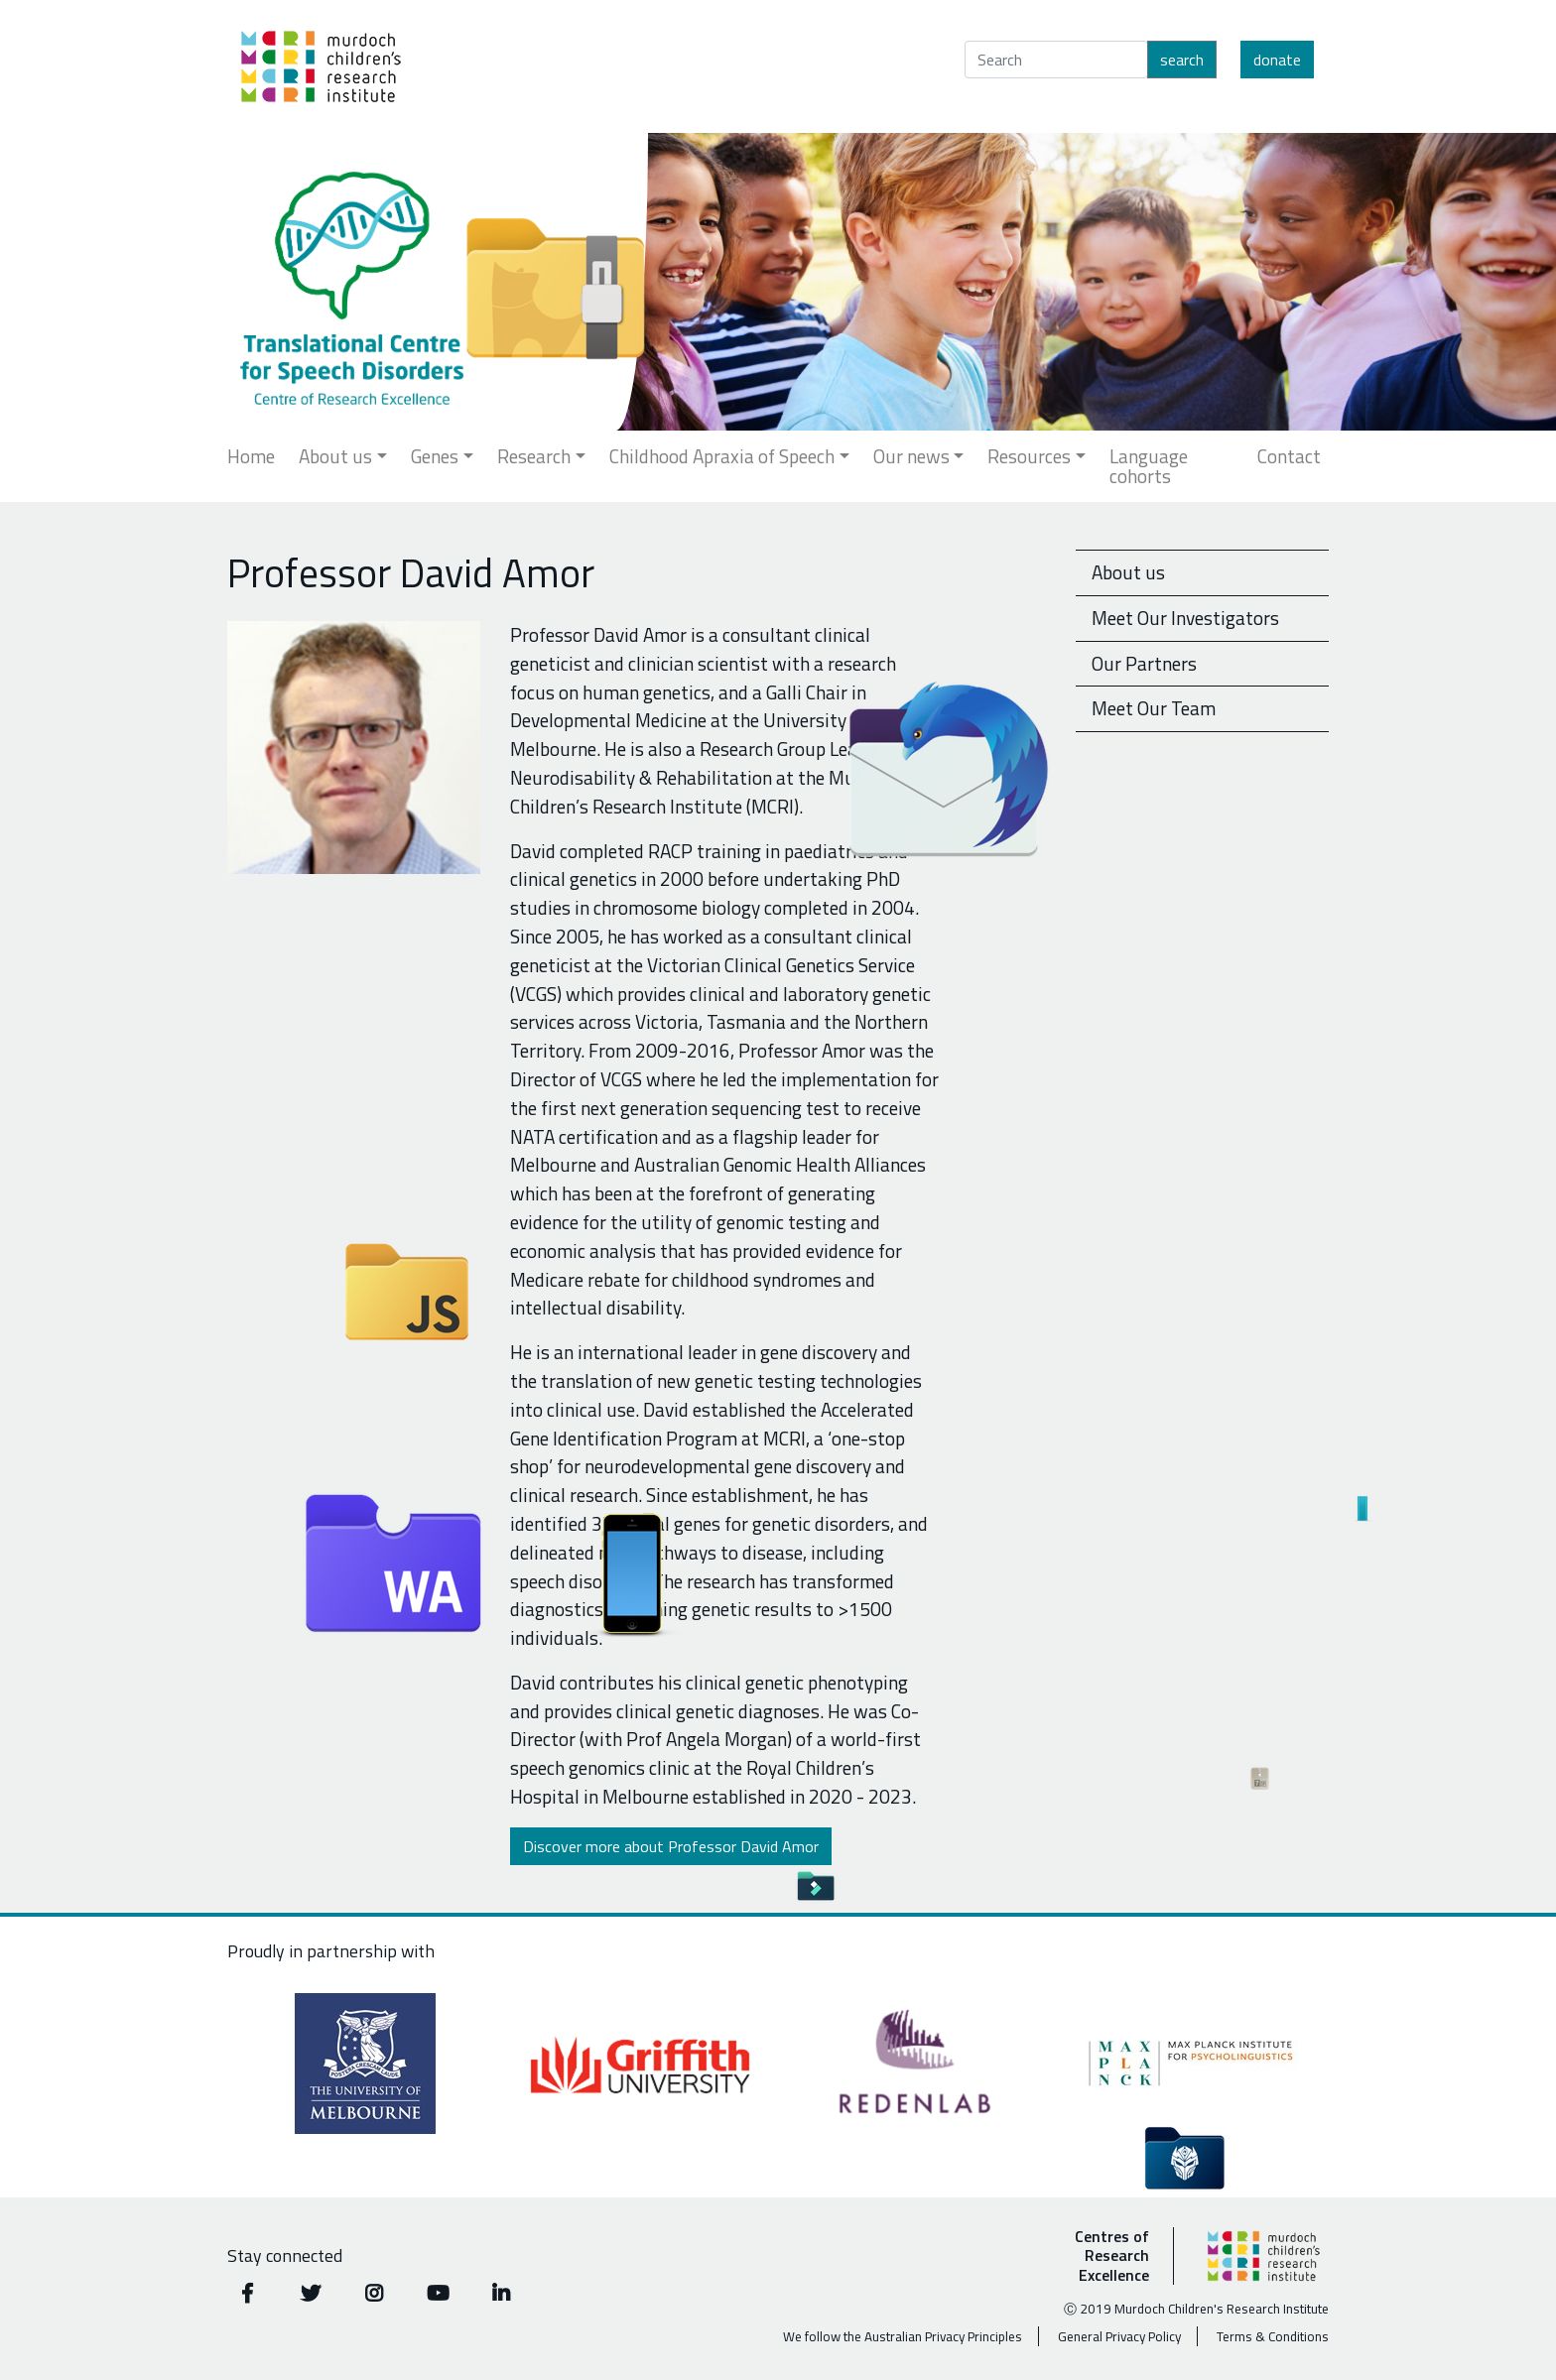 The image size is (1556, 2380). I want to click on a 7z compressed archive file, so click(1259, 1778).